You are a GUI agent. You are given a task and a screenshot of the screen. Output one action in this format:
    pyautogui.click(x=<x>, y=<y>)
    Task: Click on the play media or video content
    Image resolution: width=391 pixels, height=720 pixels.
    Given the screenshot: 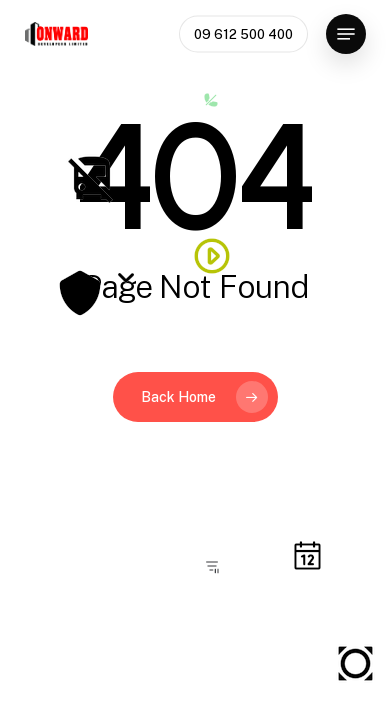 What is the action you would take?
    pyautogui.click(x=212, y=256)
    